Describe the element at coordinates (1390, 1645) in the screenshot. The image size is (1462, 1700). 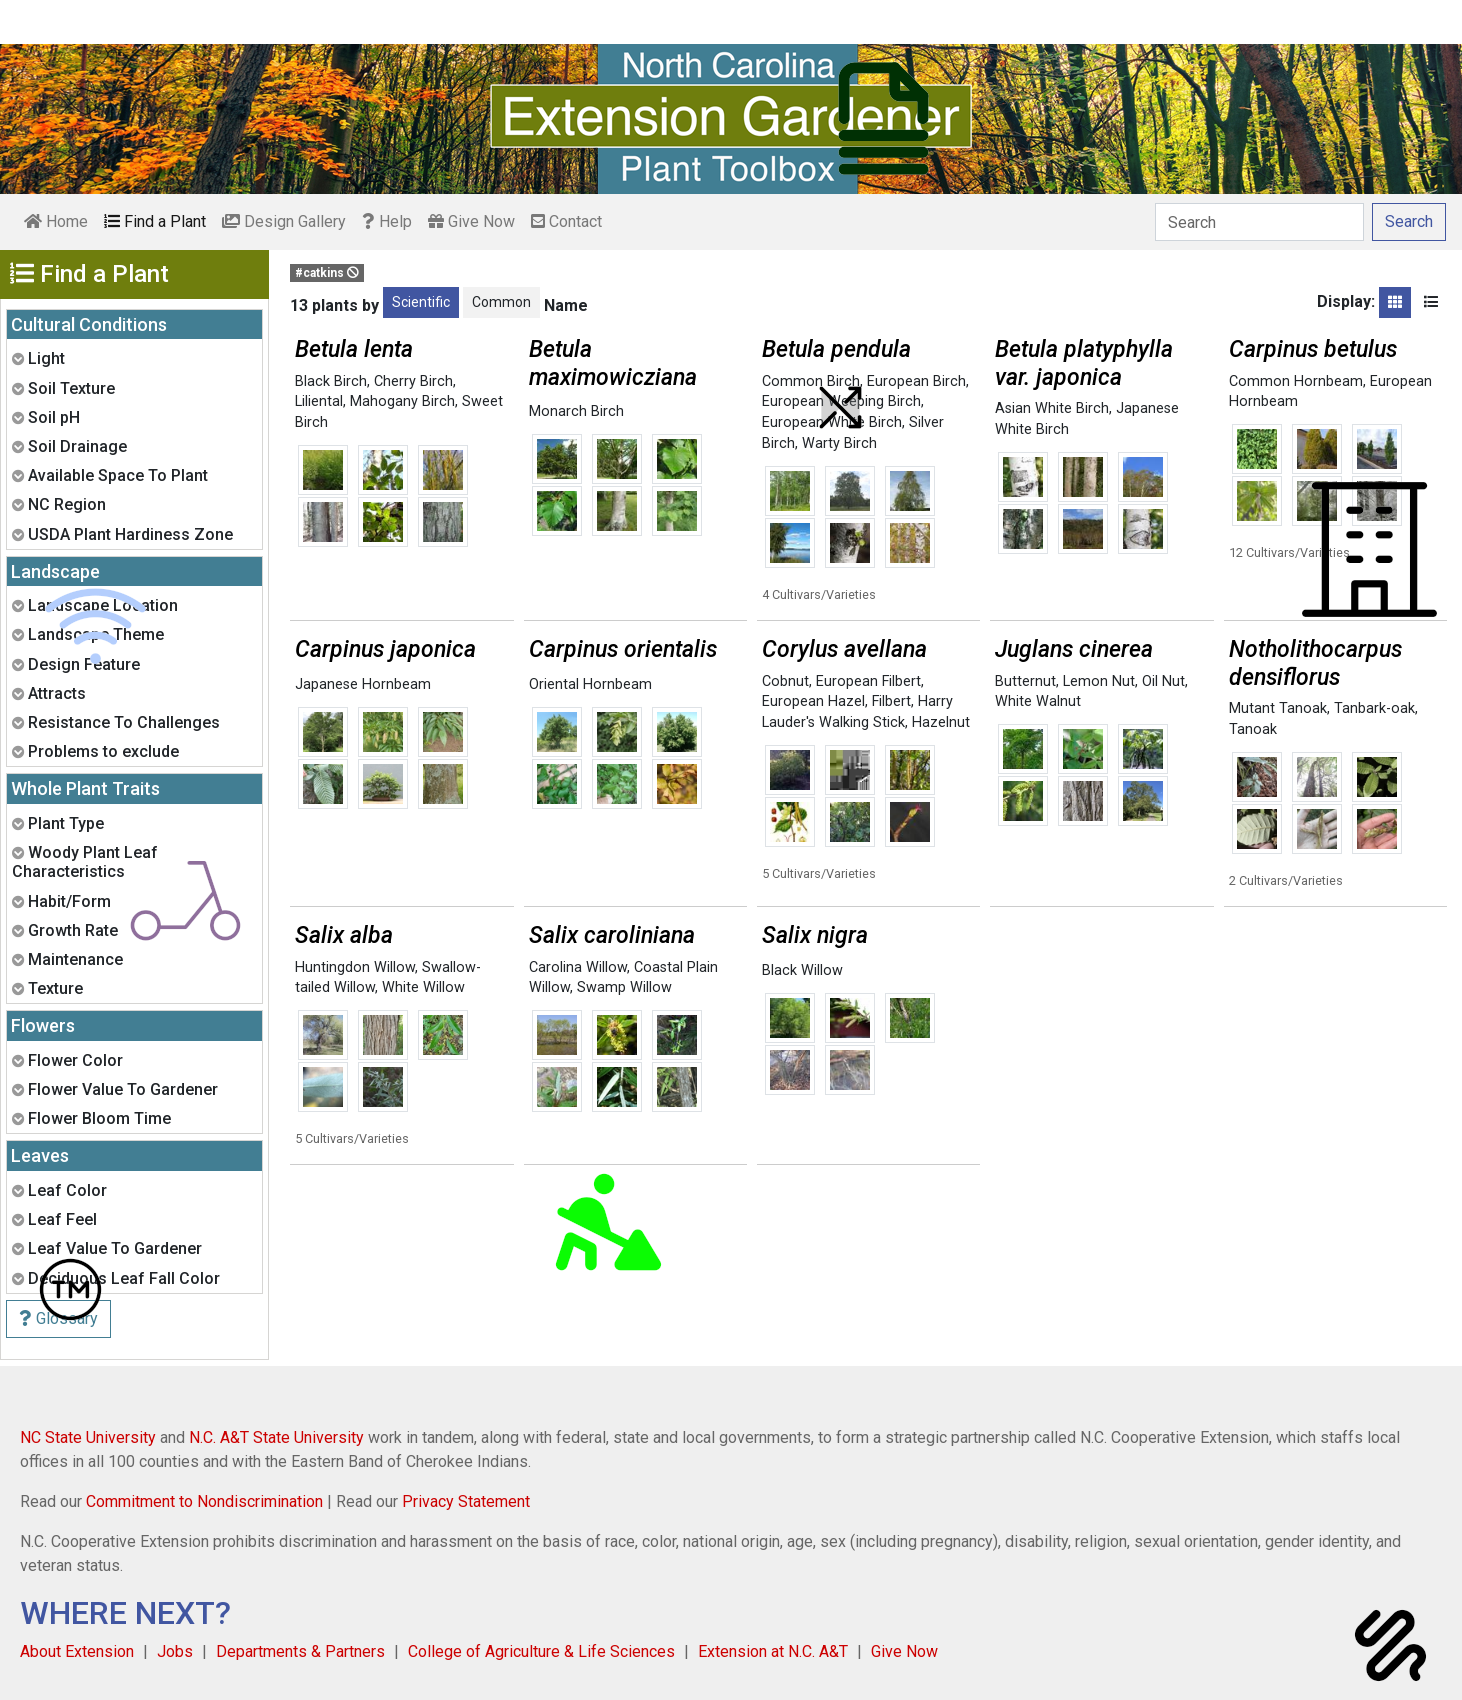
I see `access freehand drawing or sketching tool` at that location.